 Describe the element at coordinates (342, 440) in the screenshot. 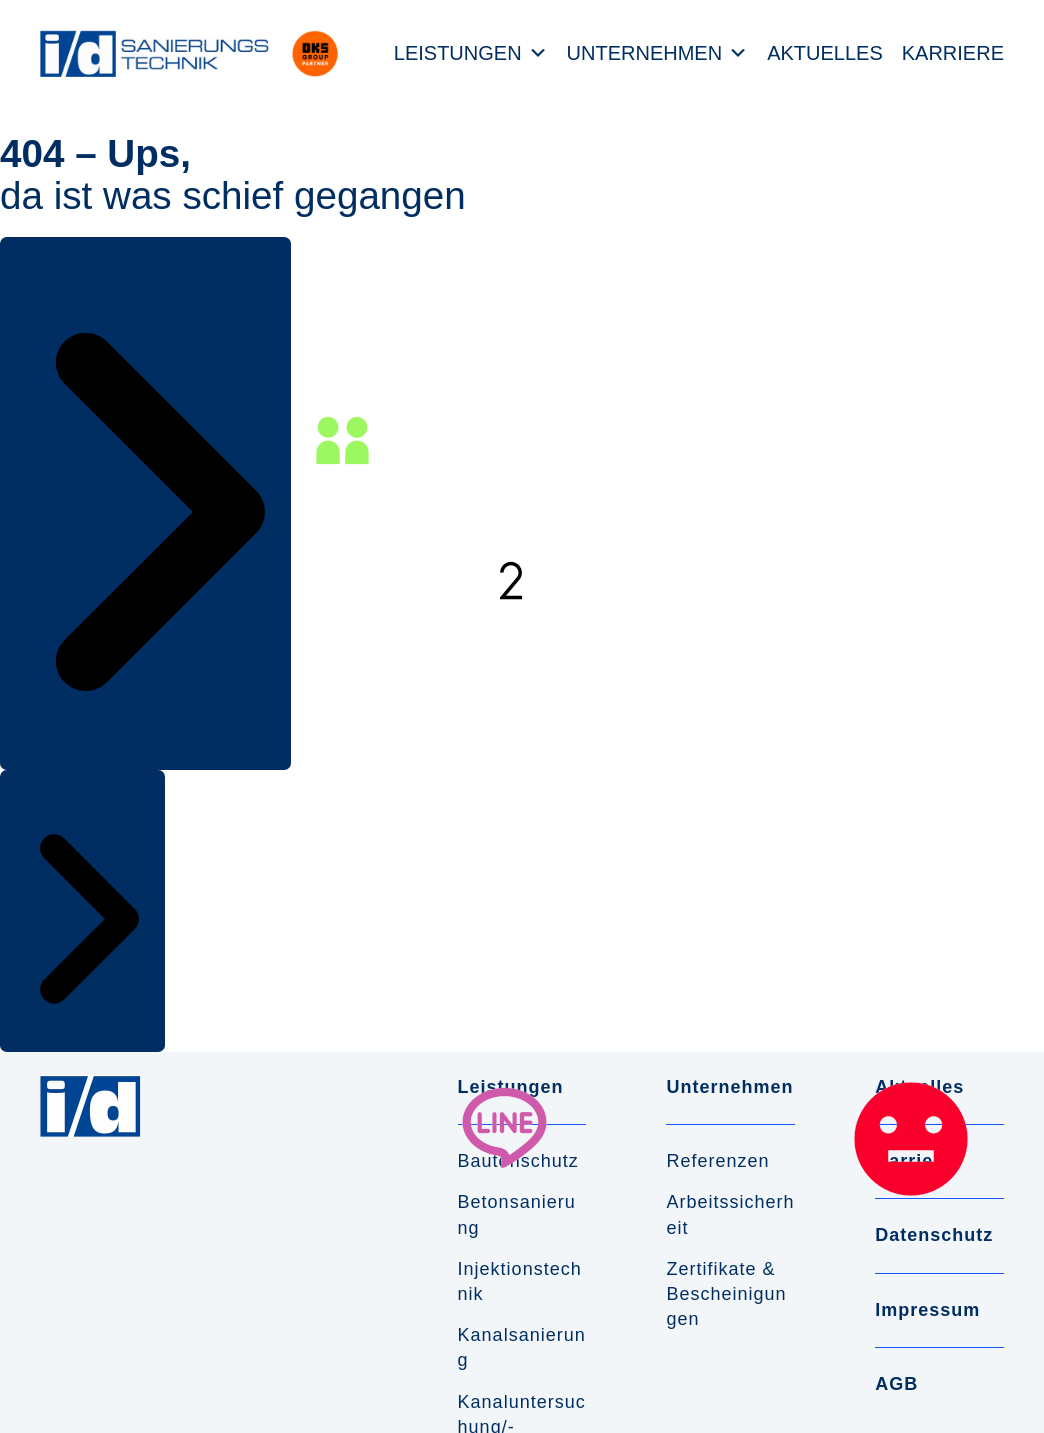

I see `view group members` at that location.